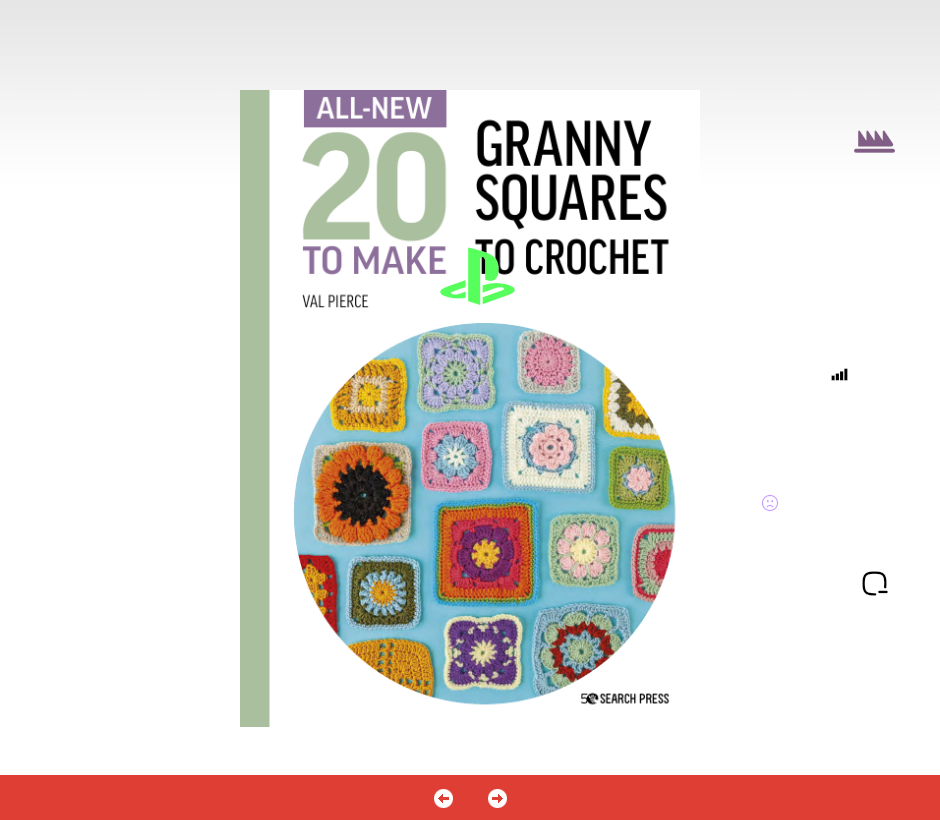  Describe the element at coordinates (770, 503) in the screenshot. I see `indicate negative feedback or dissatisfaction` at that location.